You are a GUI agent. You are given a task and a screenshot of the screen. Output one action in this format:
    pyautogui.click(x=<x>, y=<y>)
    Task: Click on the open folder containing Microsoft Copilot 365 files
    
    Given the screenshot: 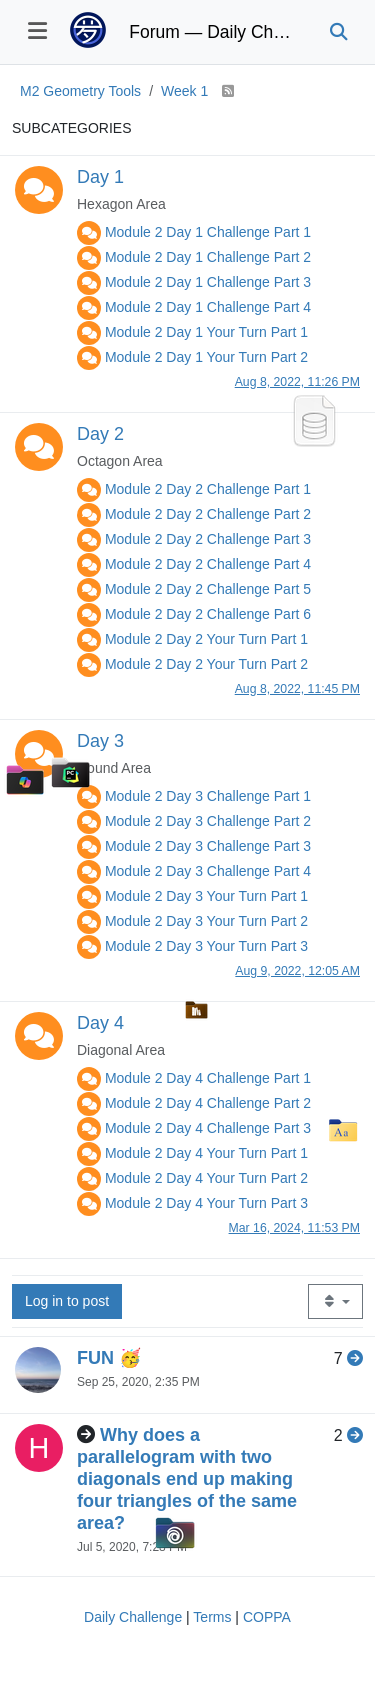 What is the action you would take?
    pyautogui.click(x=25, y=781)
    